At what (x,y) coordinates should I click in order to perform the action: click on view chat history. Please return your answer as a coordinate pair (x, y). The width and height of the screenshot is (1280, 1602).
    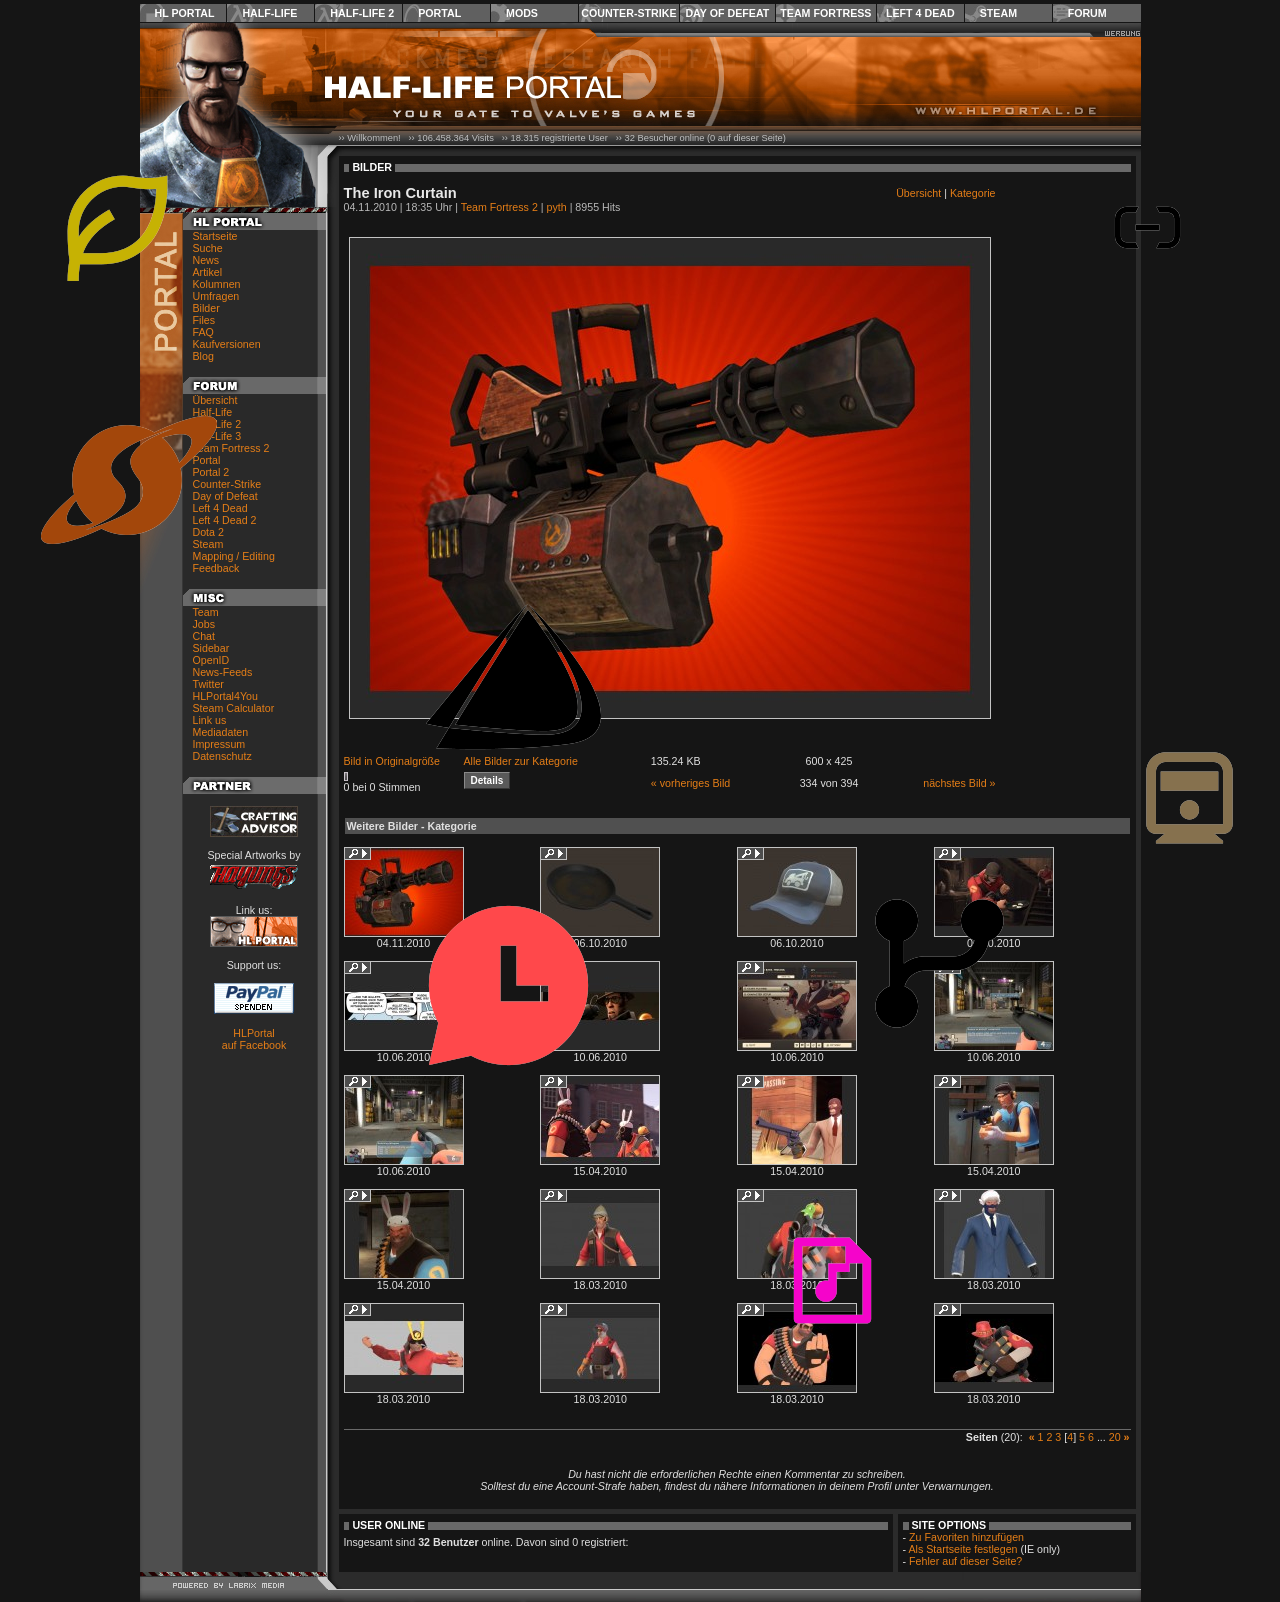
    Looking at the image, I should click on (508, 985).